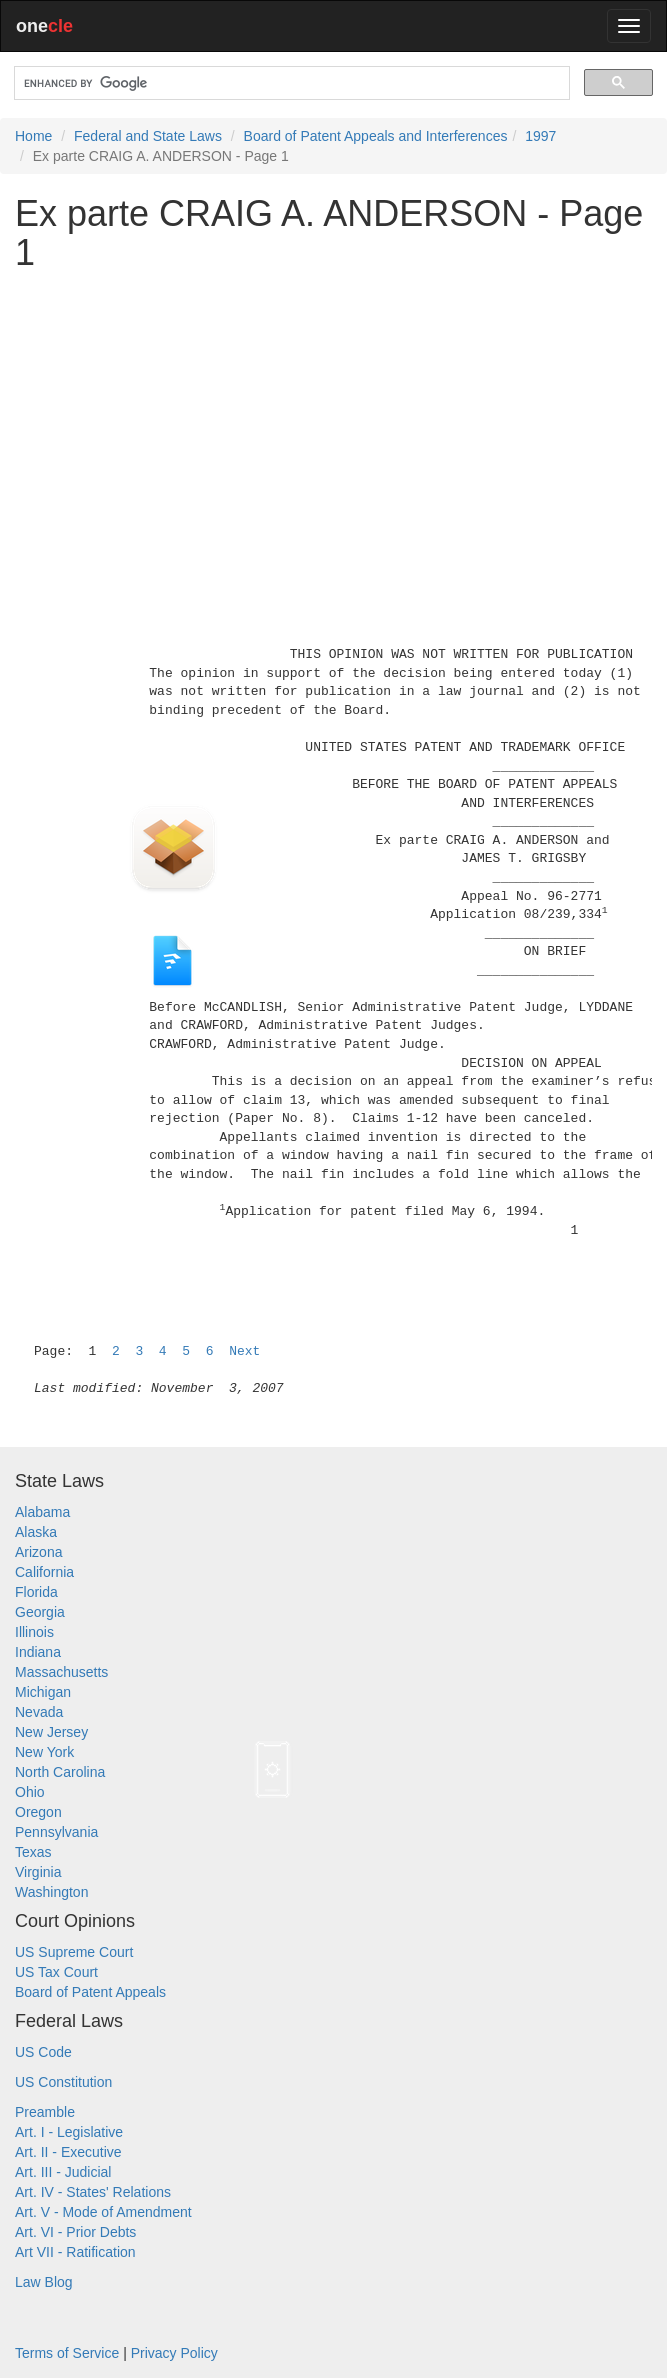 The width and height of the screenshot is (667, 2378). What do you see at coordinates (172, 961) in the screenshot?
I see `a SketchUp file (.skp) in your file system` at bounding box center [172, 961].